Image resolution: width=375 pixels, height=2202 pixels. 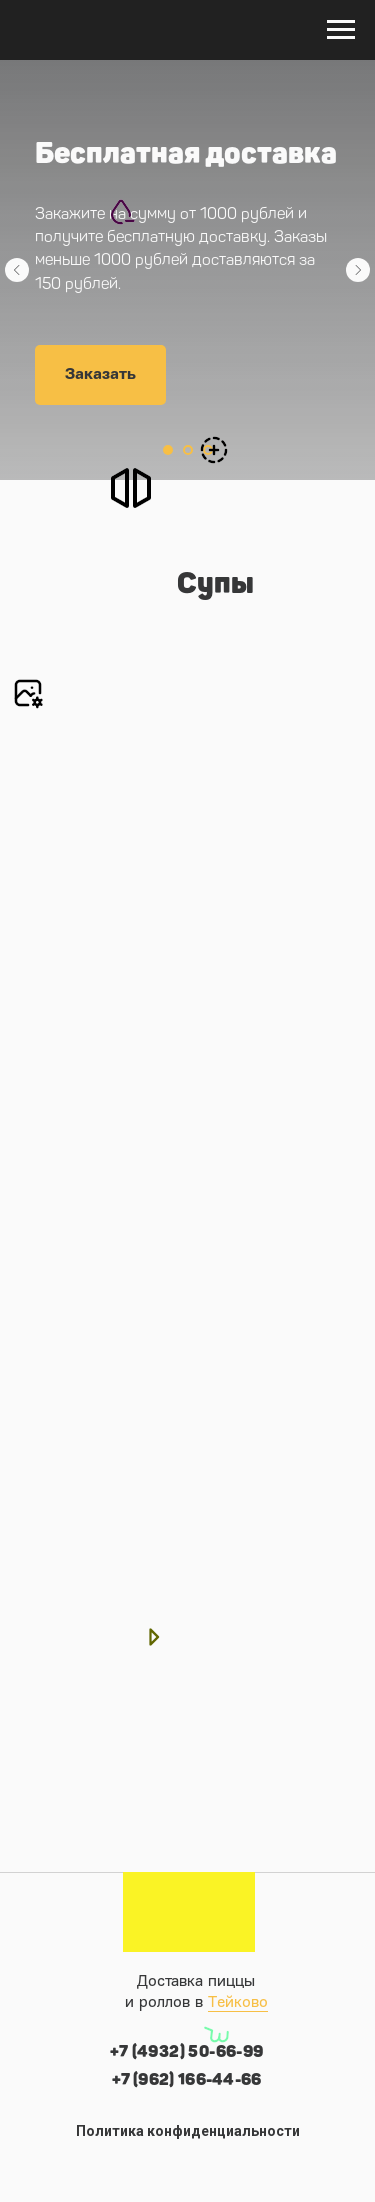 What do you see at coordinates (121, 212) in the screenshot?
I see `decrease water or liquid level` at bounding box center [121, 212].